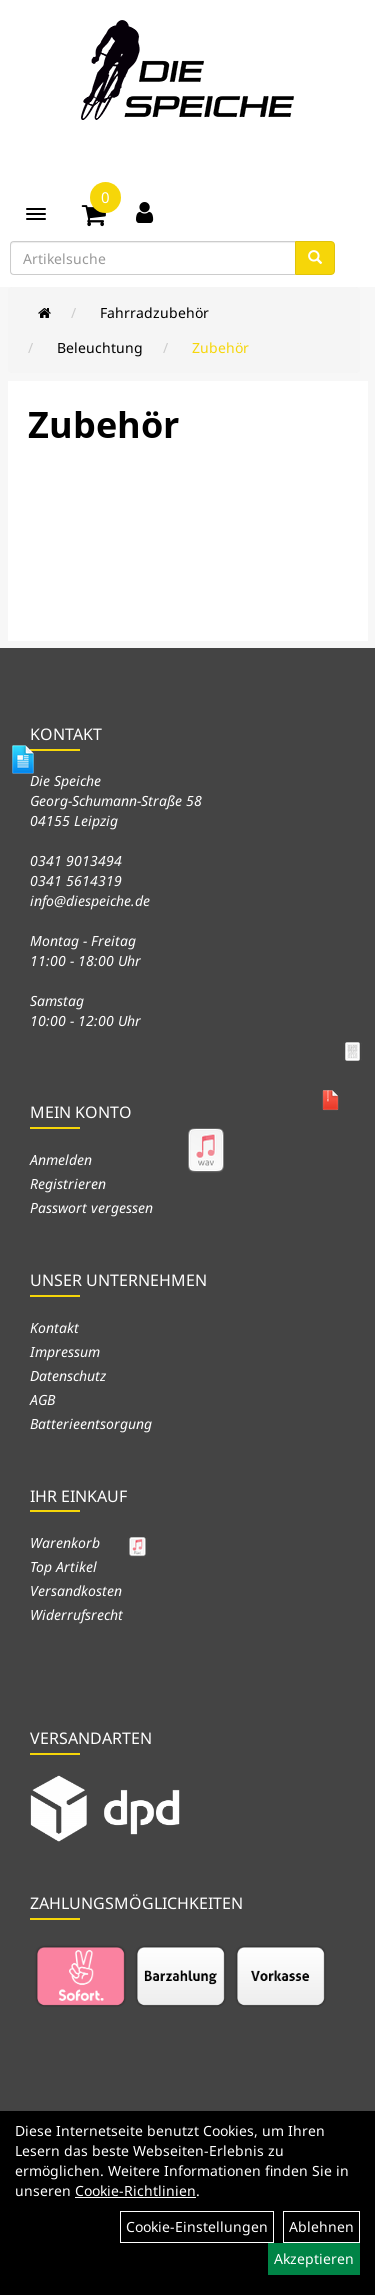 This screenshot has width=375, height=2295. Describe the element at coordinates (352, 1051) in the screenshot. I see `indicates a Windows executable or downloadable program file` at that location.